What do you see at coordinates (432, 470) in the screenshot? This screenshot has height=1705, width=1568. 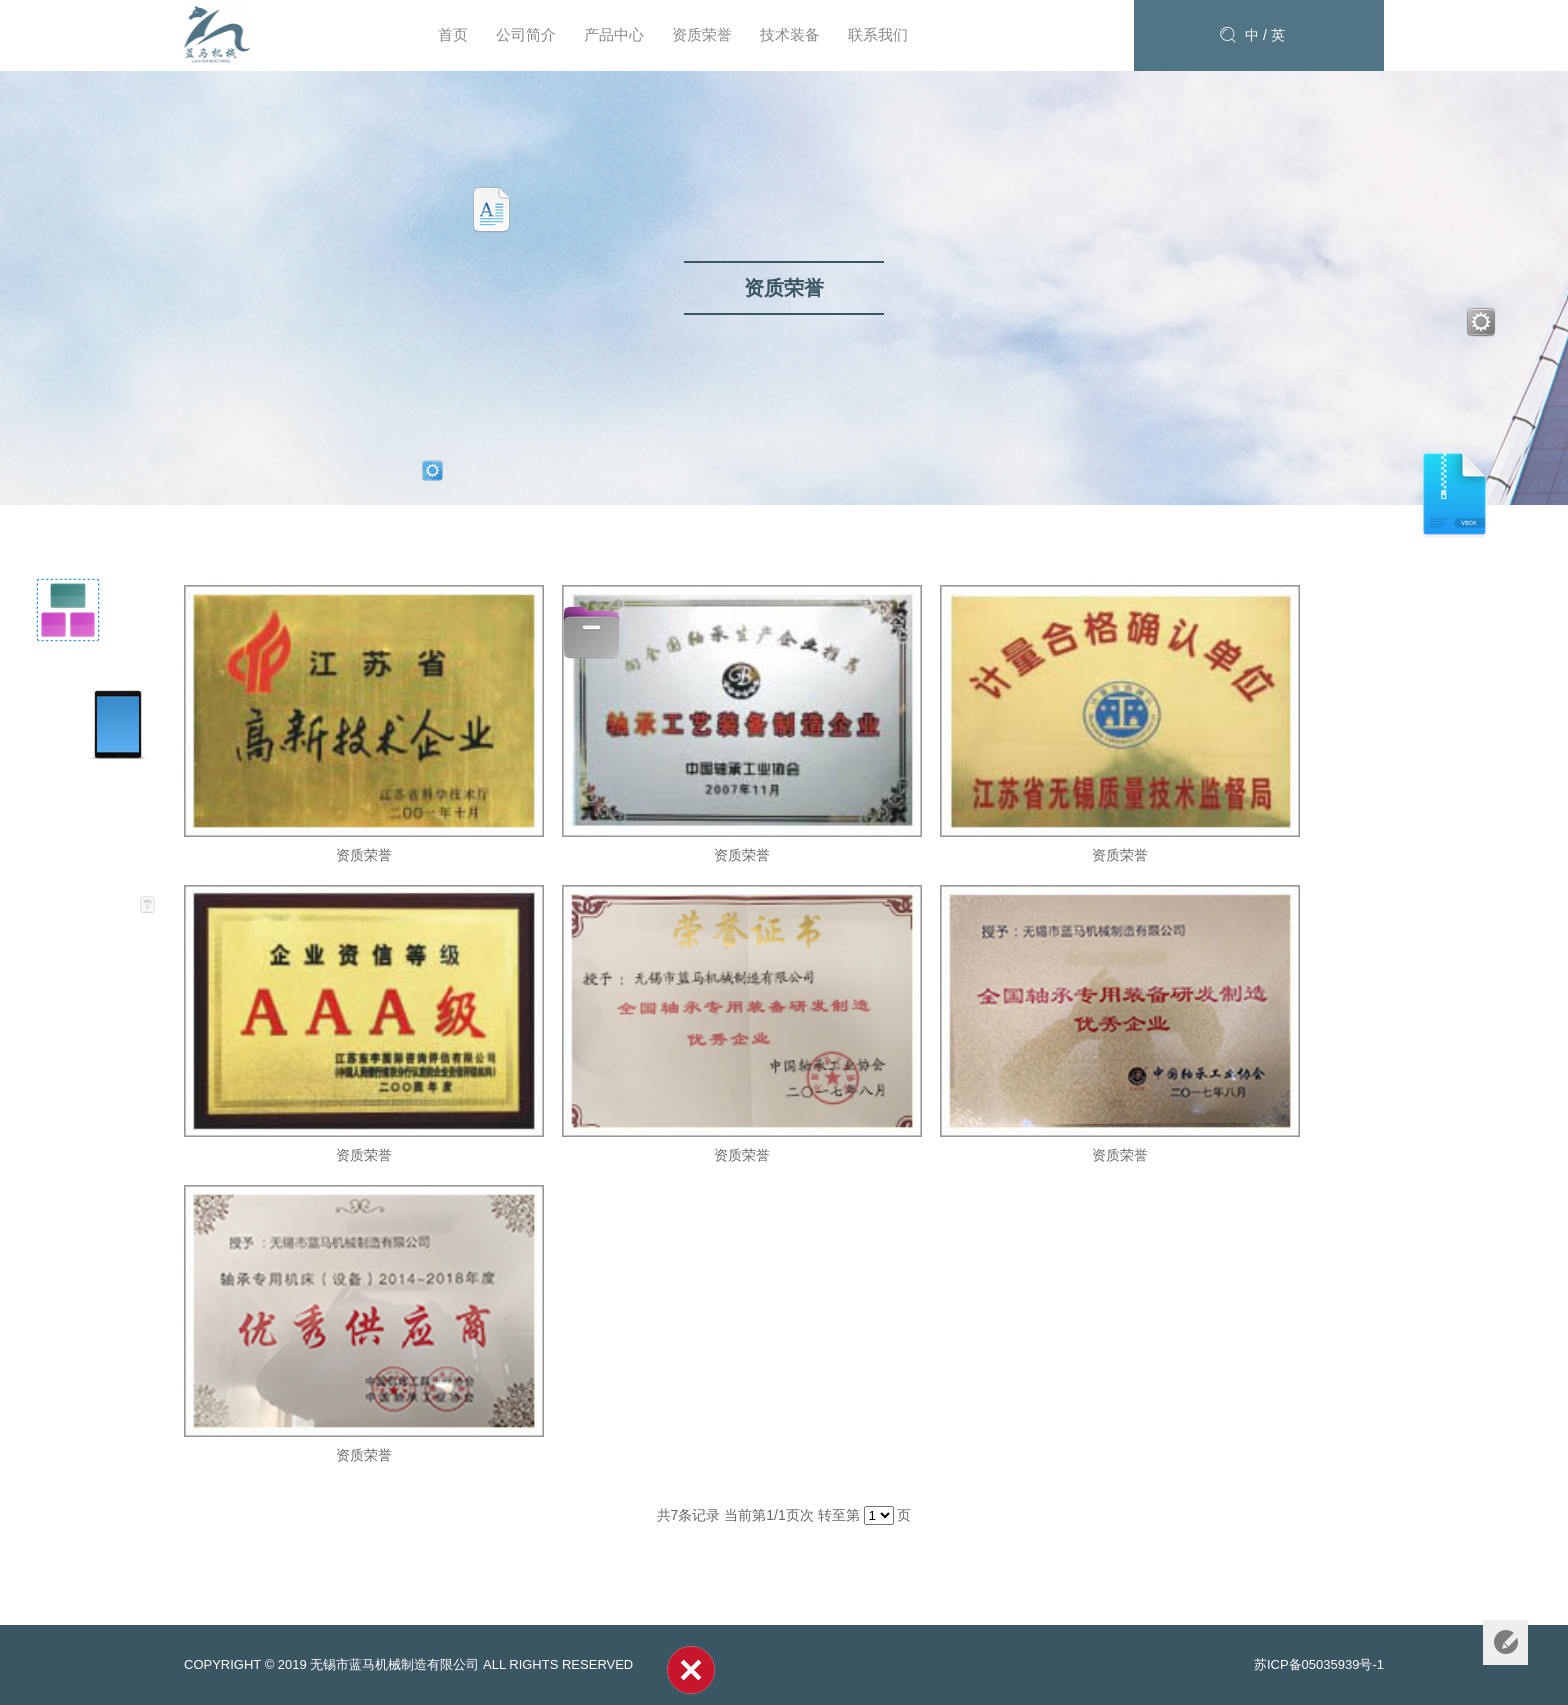 I see `windows installer package file` at bounding box center [432, 470].